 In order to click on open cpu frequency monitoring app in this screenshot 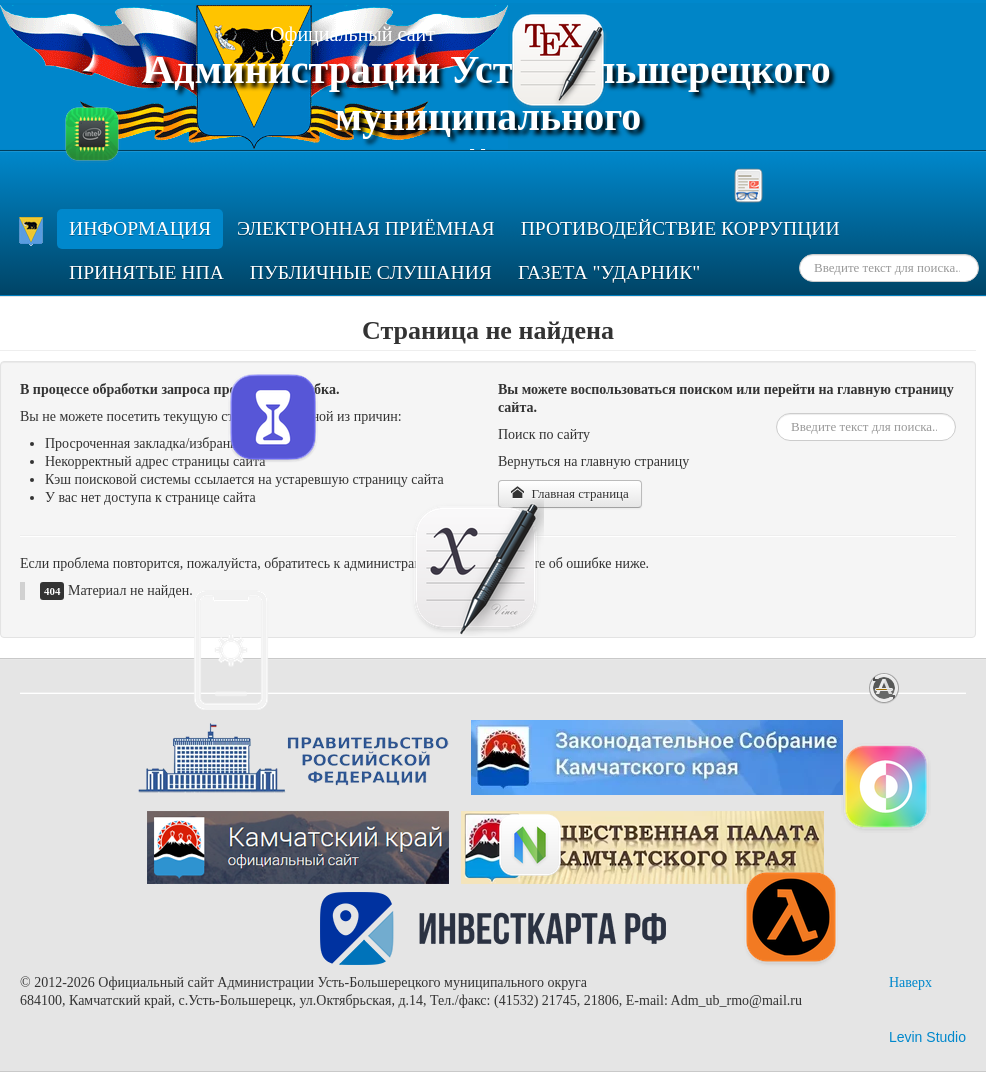, I will do `click(92, 134)`.